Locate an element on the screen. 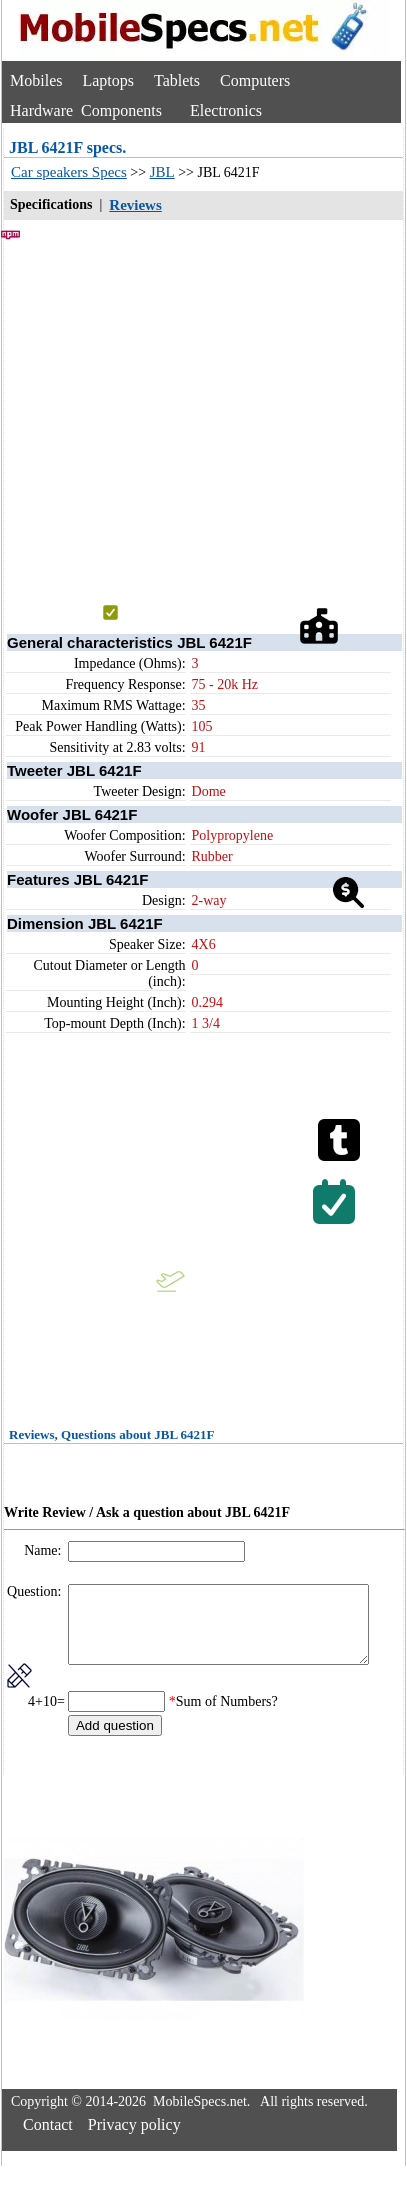  editing is disabled or unavailable is located at coordinates (19, 1676).